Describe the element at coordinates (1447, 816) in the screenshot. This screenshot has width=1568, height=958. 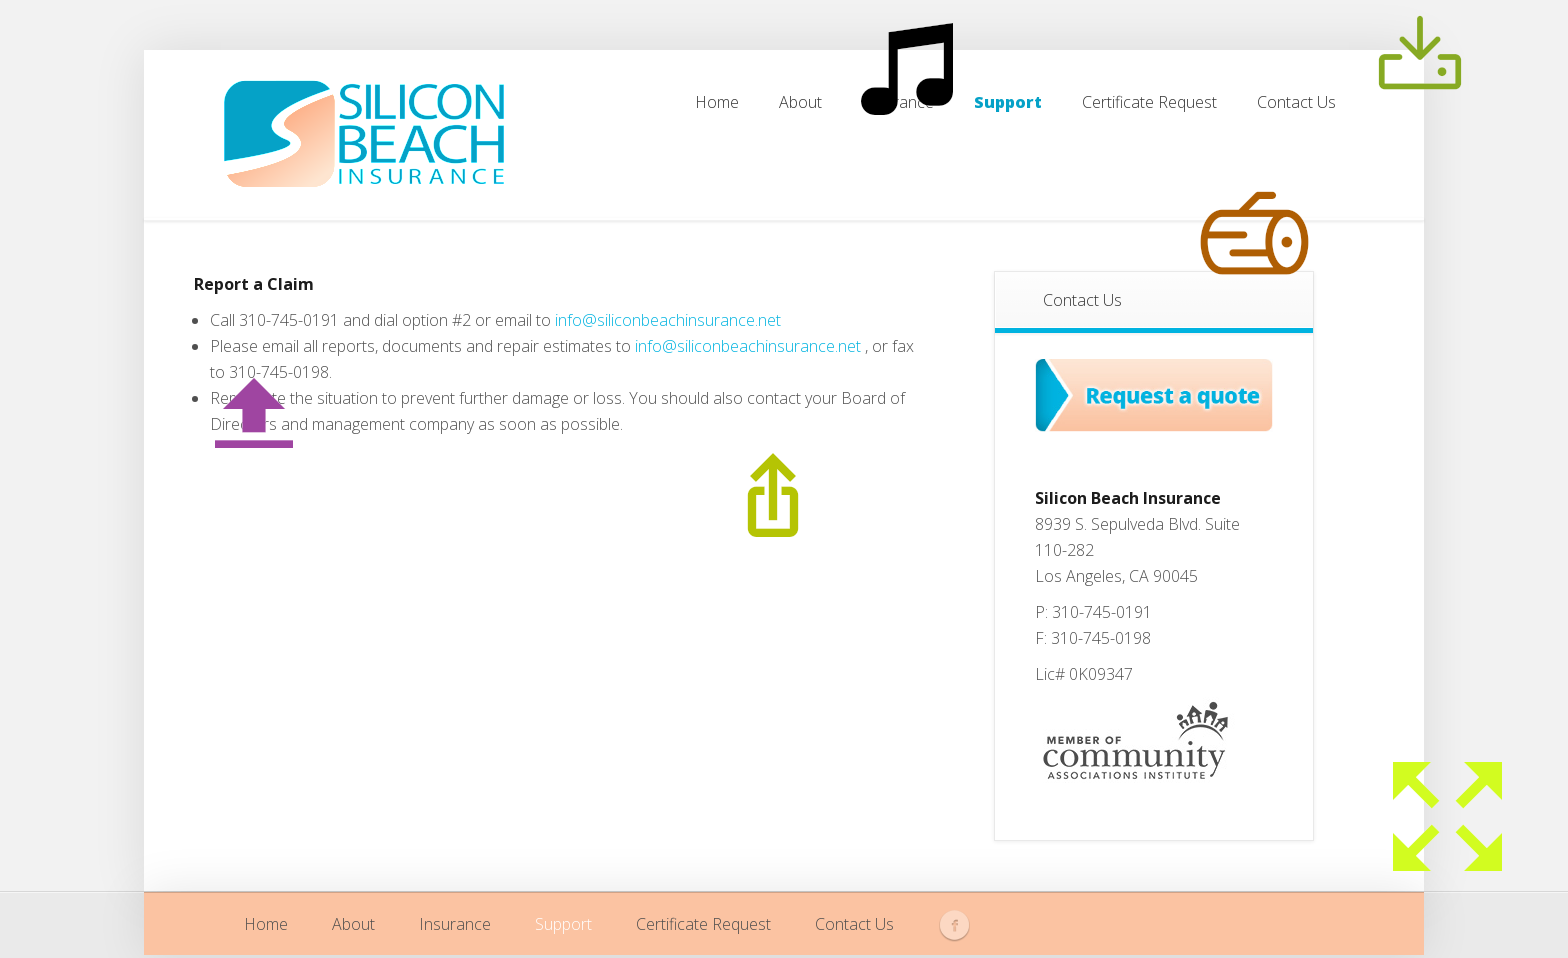
I see `enter fullscreen mode` at that location.